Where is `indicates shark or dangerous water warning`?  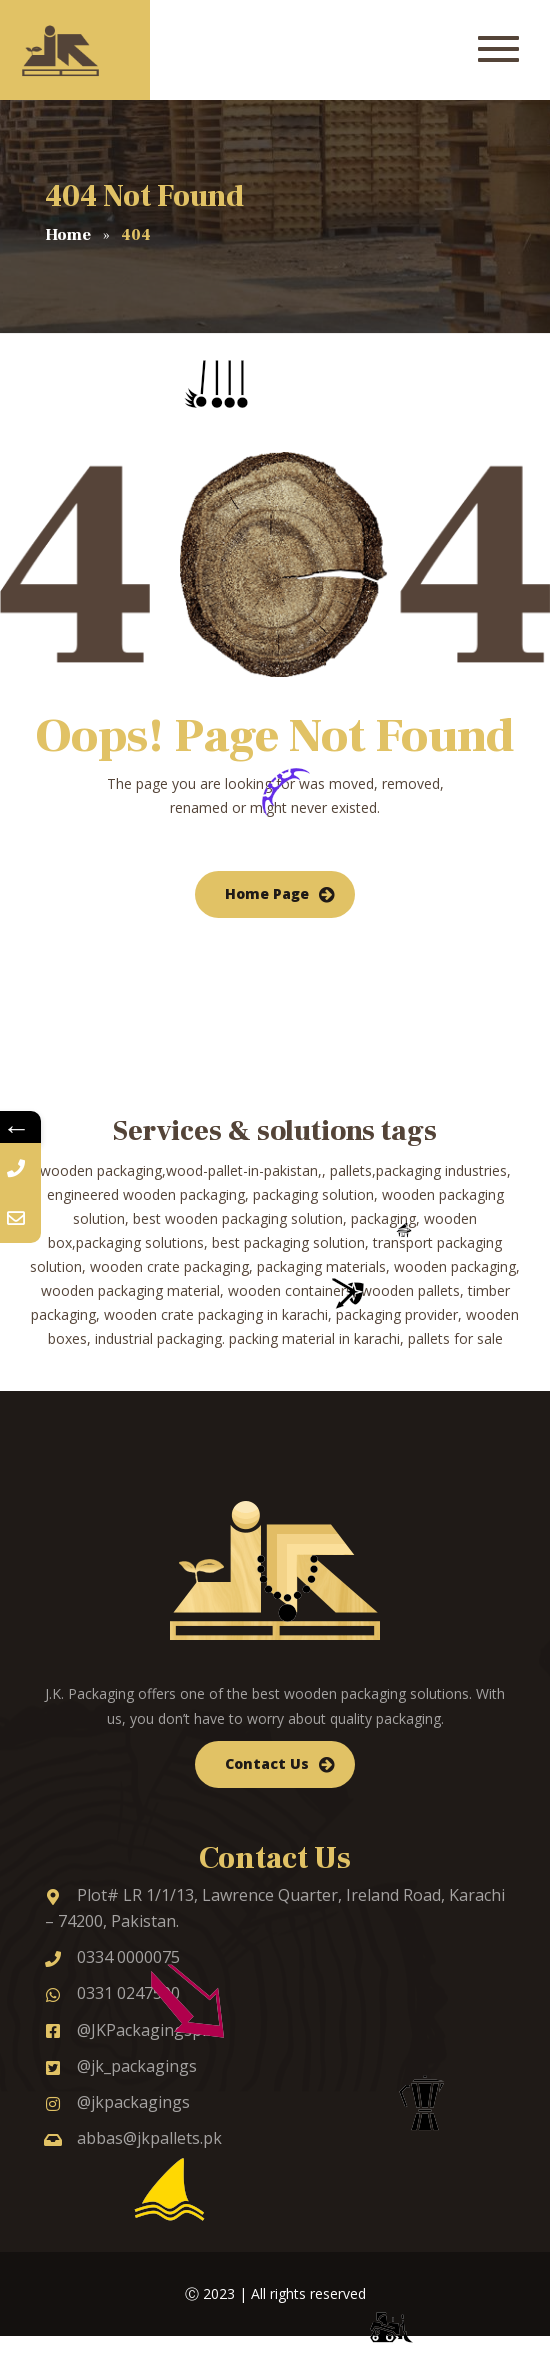 indicates shark or dangerous water warning is located at coordinates (169, 2189).